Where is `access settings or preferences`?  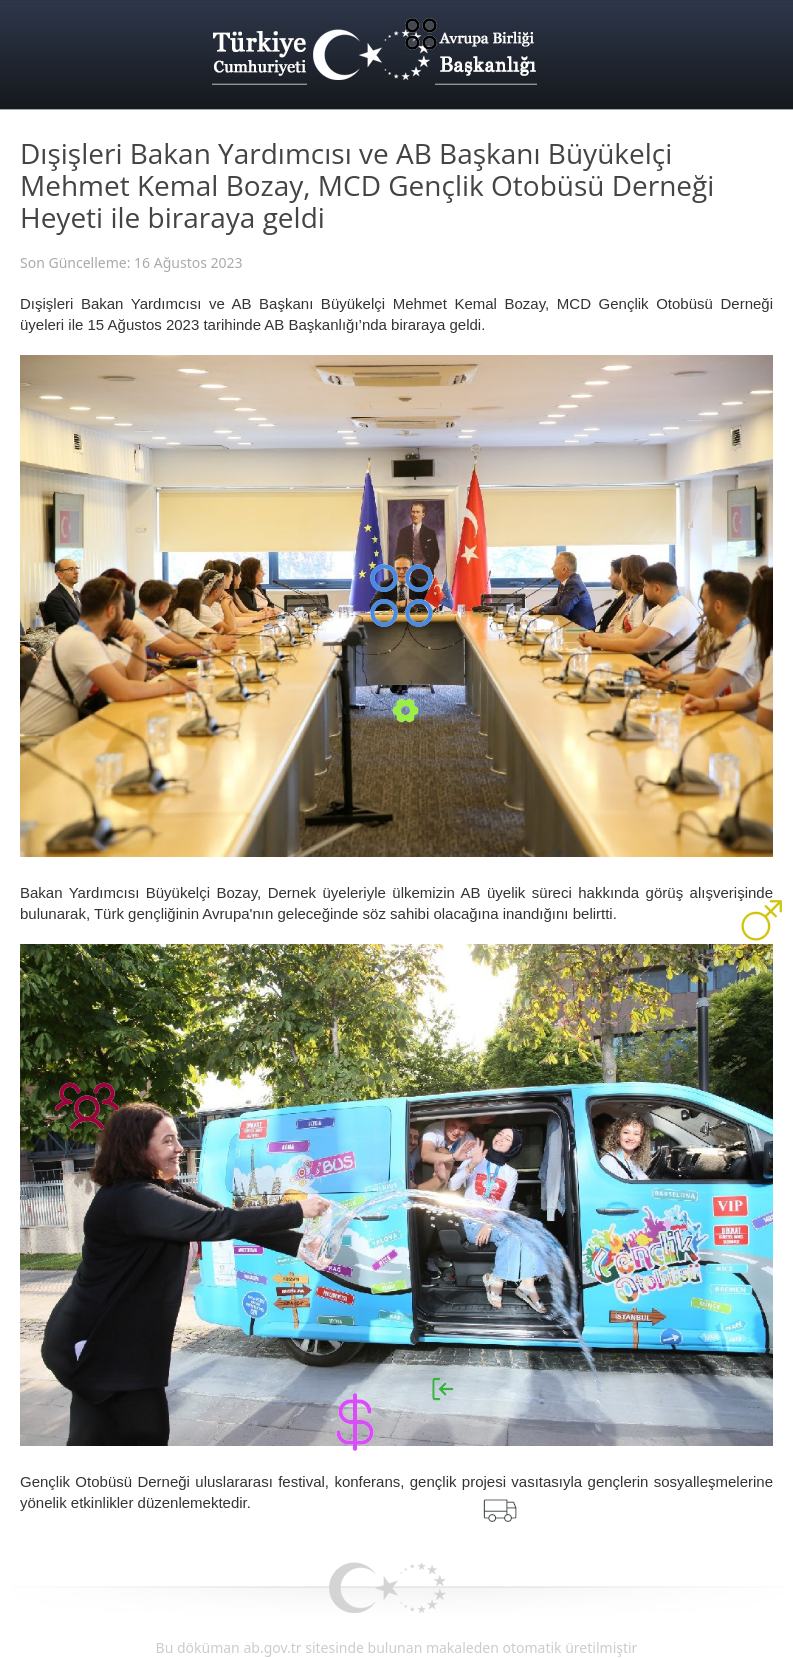 access settings or preferences is located at coordinates (405, 710).